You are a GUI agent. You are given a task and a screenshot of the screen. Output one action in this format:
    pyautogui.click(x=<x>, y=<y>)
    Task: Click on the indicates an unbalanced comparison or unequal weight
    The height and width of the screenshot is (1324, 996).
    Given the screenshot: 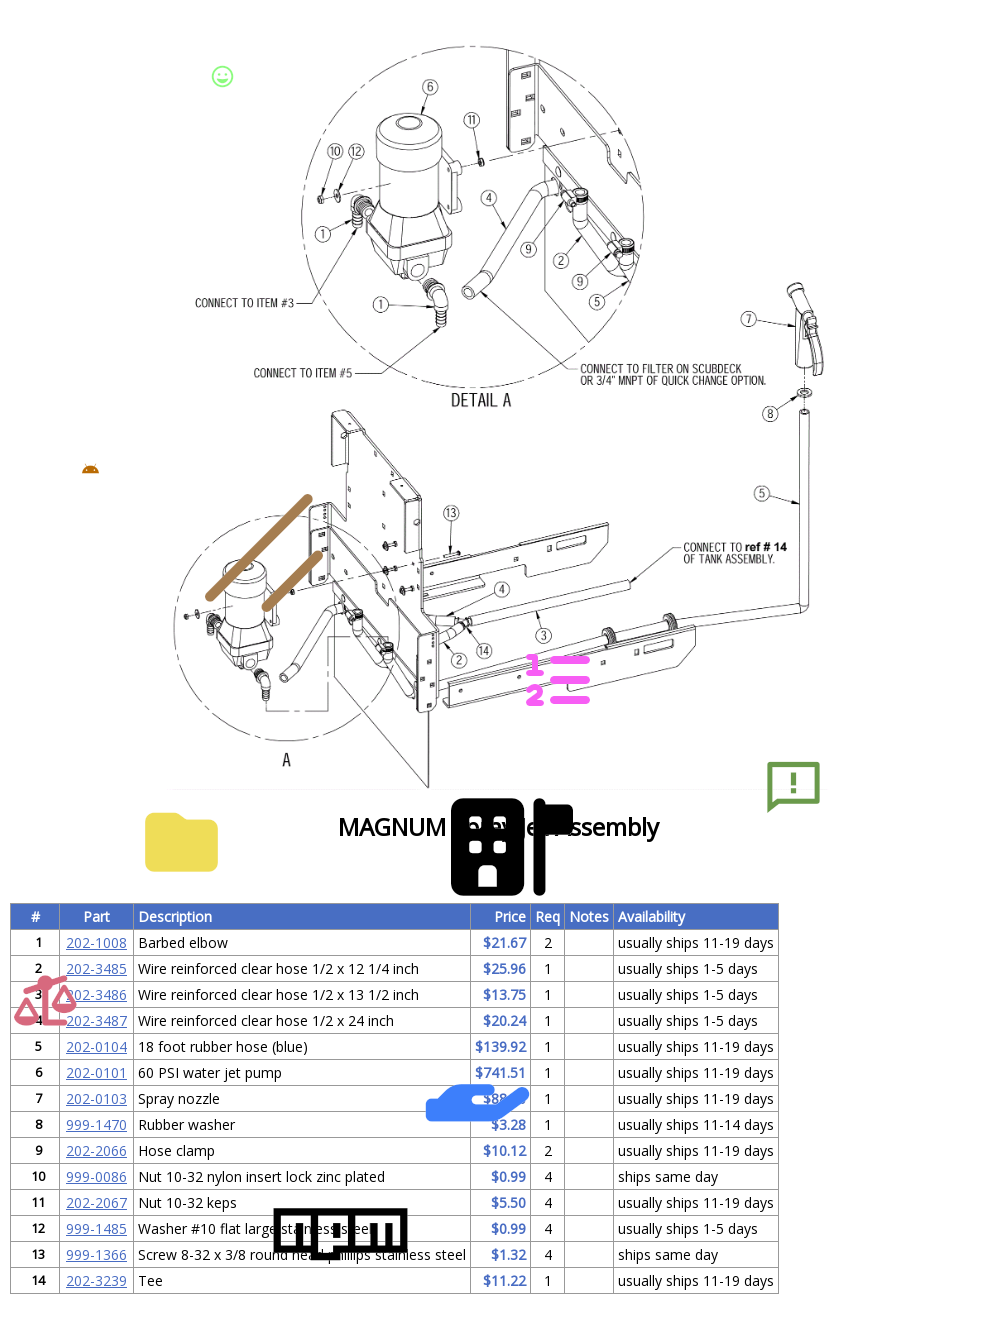 What is the action you would take?
    pyautogui.click(x=45, y=1000)
    